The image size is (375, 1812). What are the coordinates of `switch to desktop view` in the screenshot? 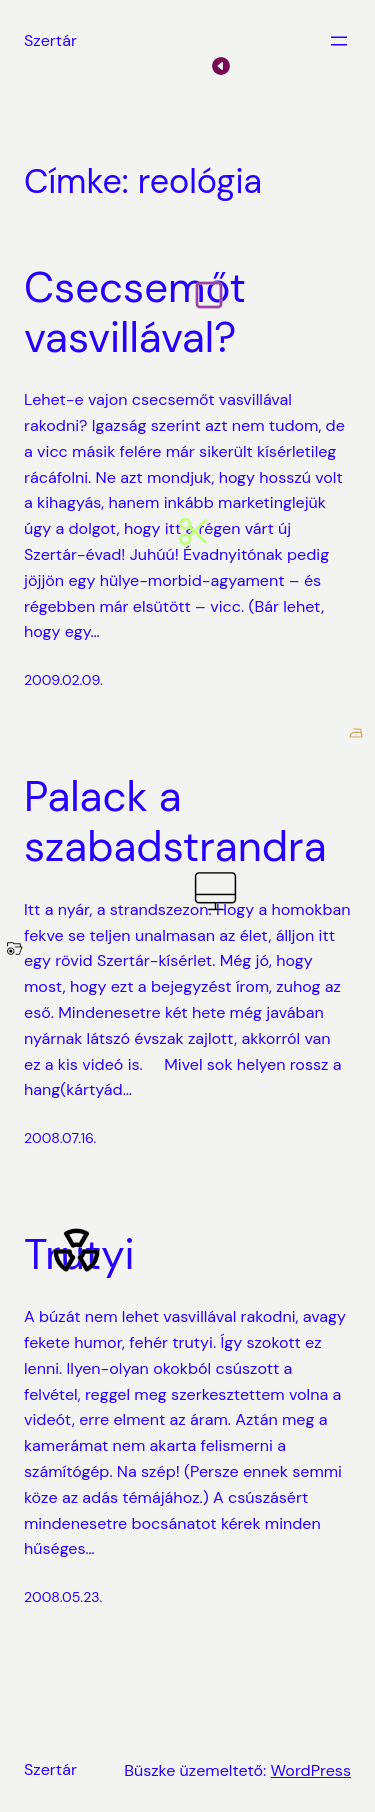 It's located at (215, 889).